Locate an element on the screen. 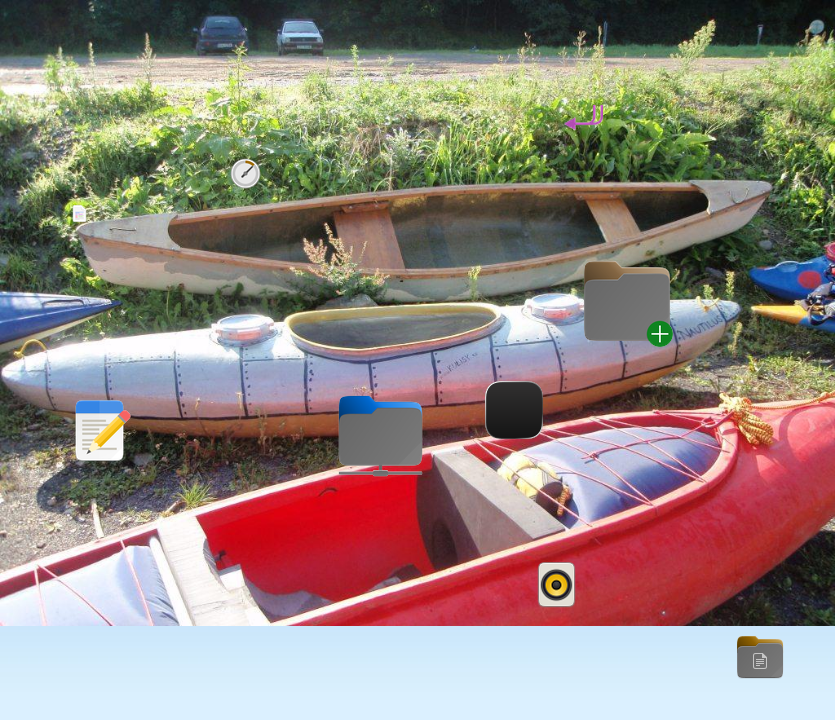  blank app icon template for customization is located at coordinates (514, 410).